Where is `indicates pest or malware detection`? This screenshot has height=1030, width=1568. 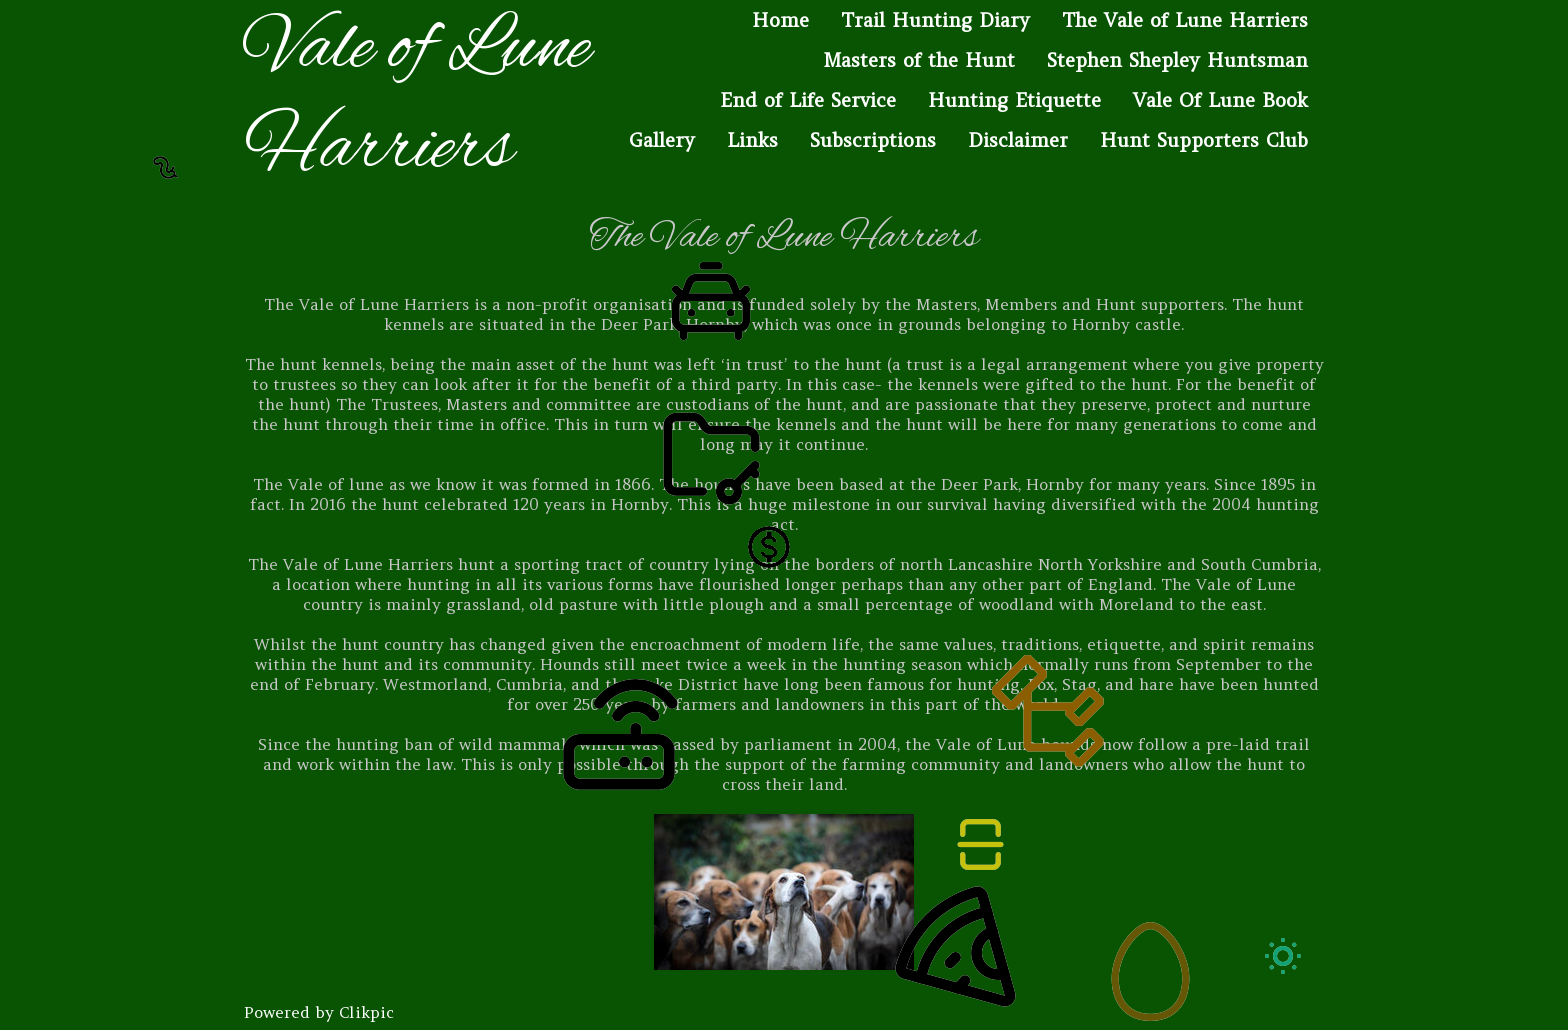 indicates pest or malware detection is located at coordinates (165, 167).